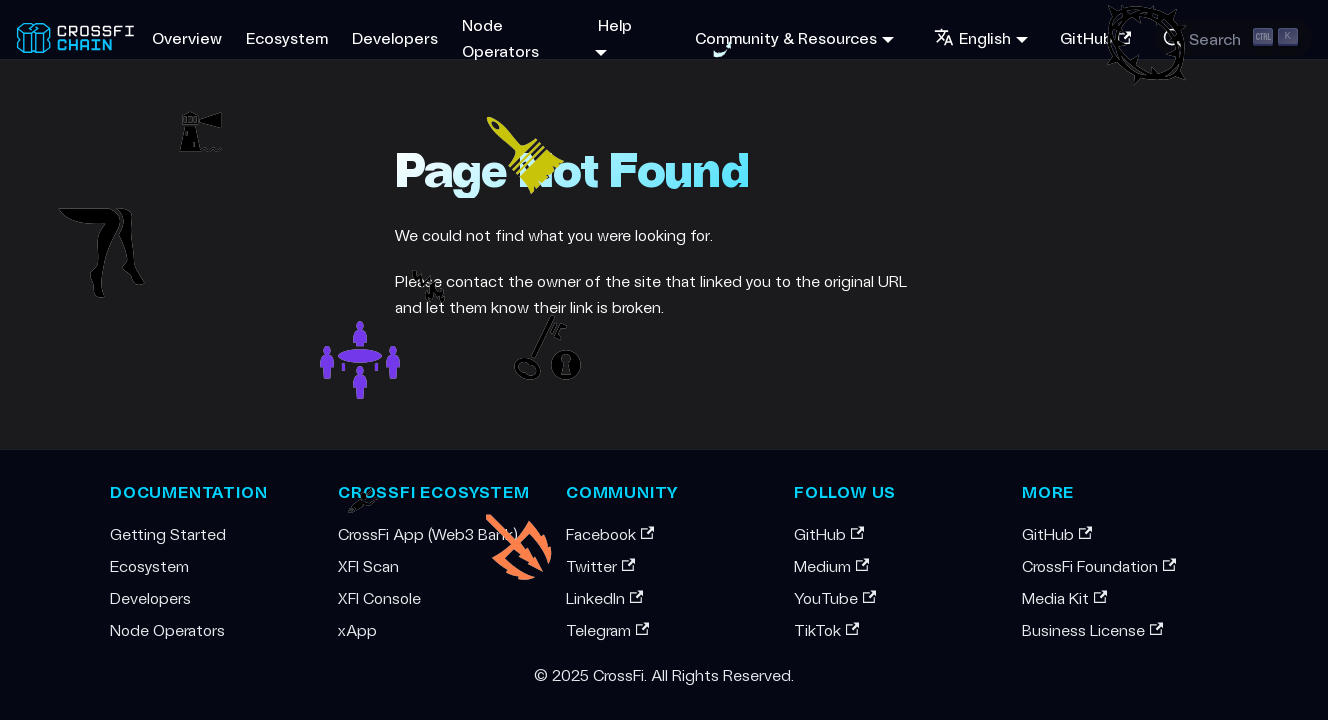  I want to click on activate lightning fire attack or spell, so click(428, 286).